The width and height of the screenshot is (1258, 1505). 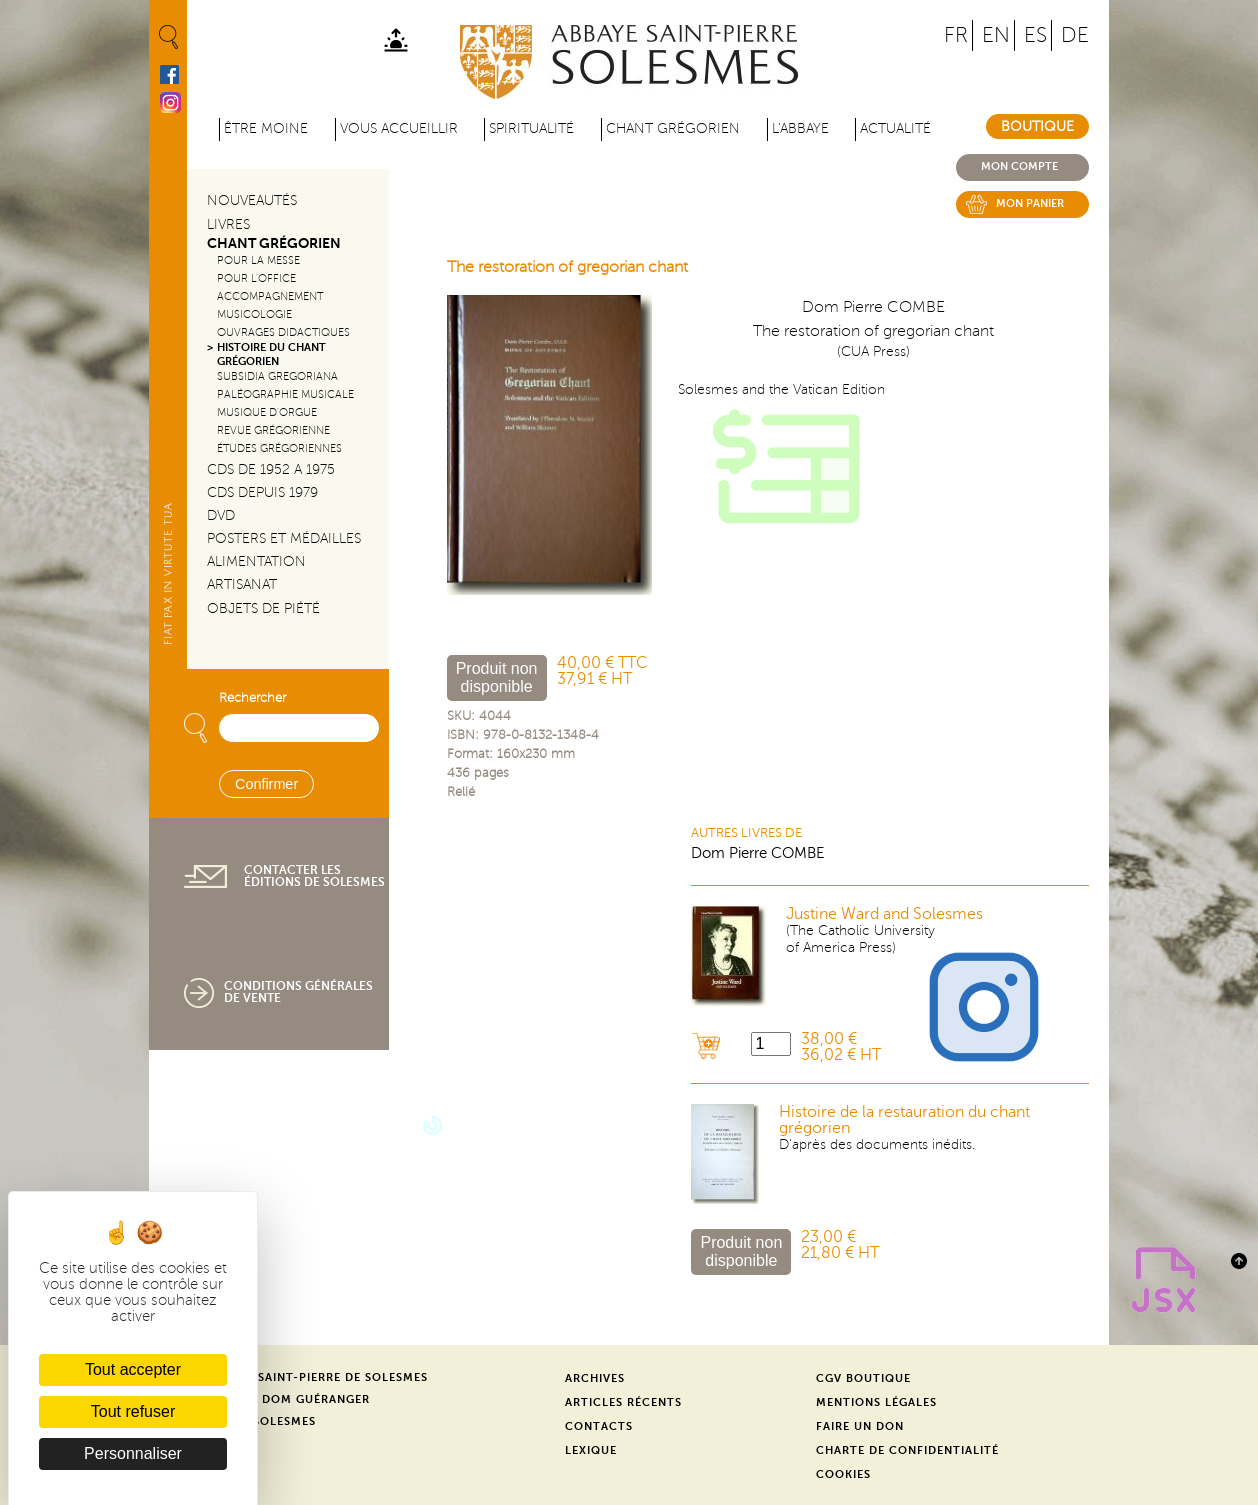 I want to click on view or manage invoices, so click(x=789, y=469).